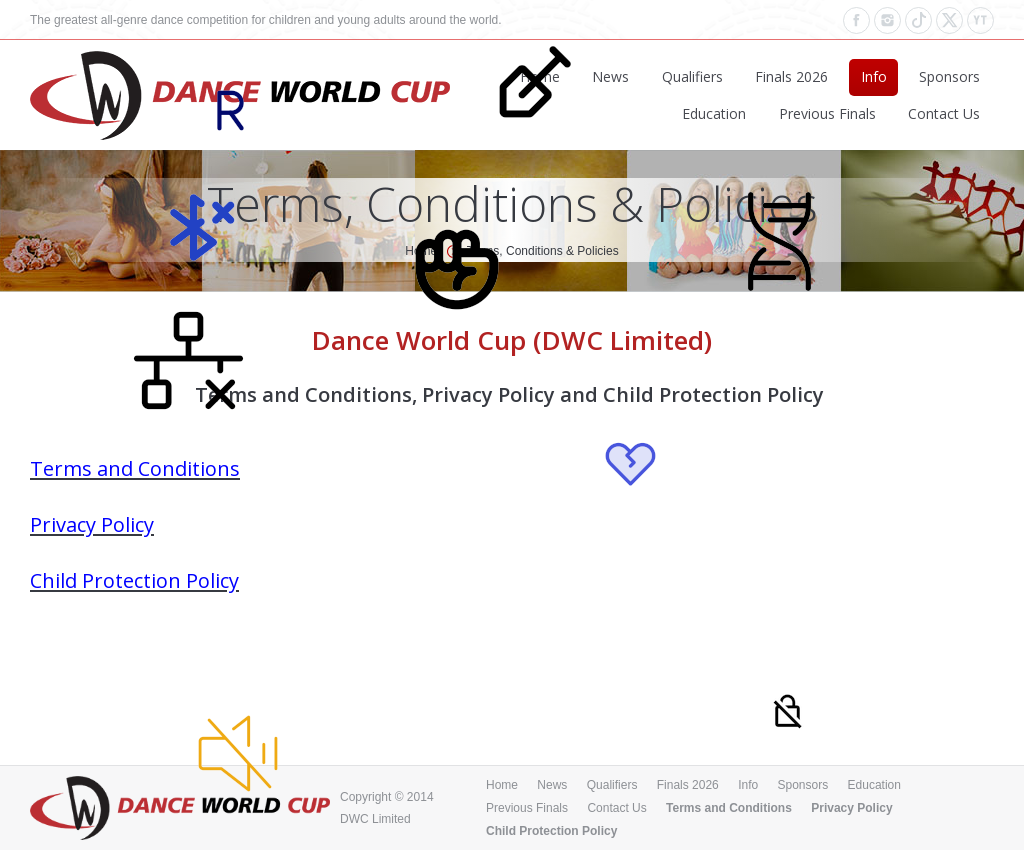  I want to click on access genetics or DNA-related features, so click(779, 241).